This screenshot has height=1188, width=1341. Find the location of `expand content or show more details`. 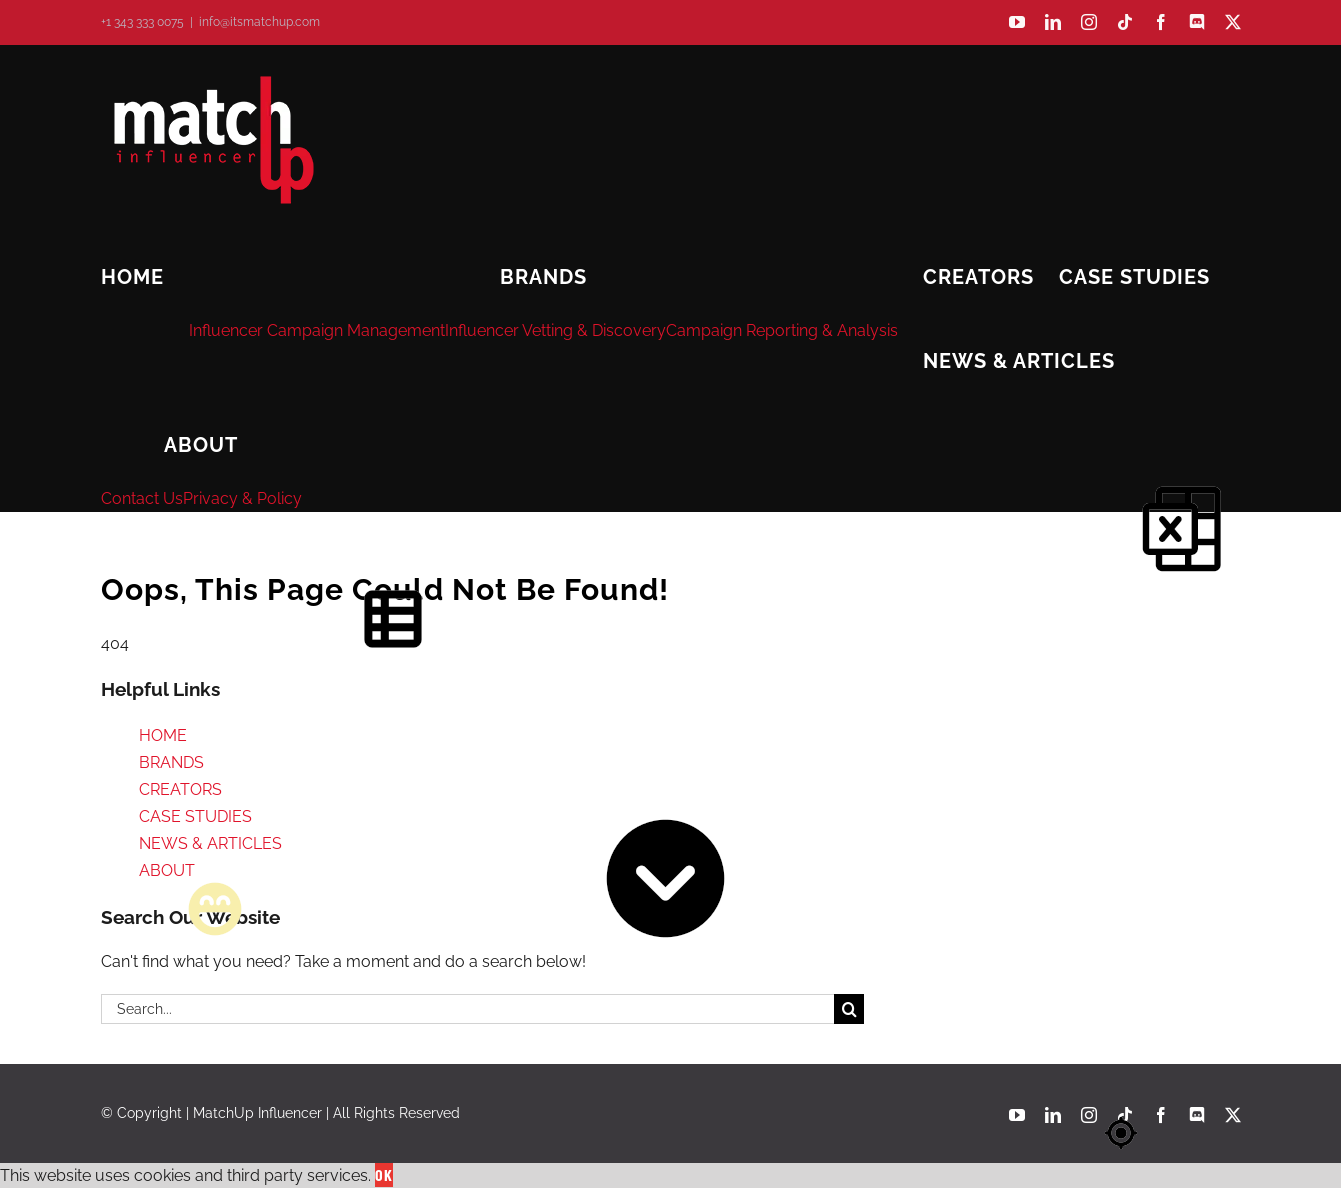

expand content or show more details is located at coordinates (665, 878).